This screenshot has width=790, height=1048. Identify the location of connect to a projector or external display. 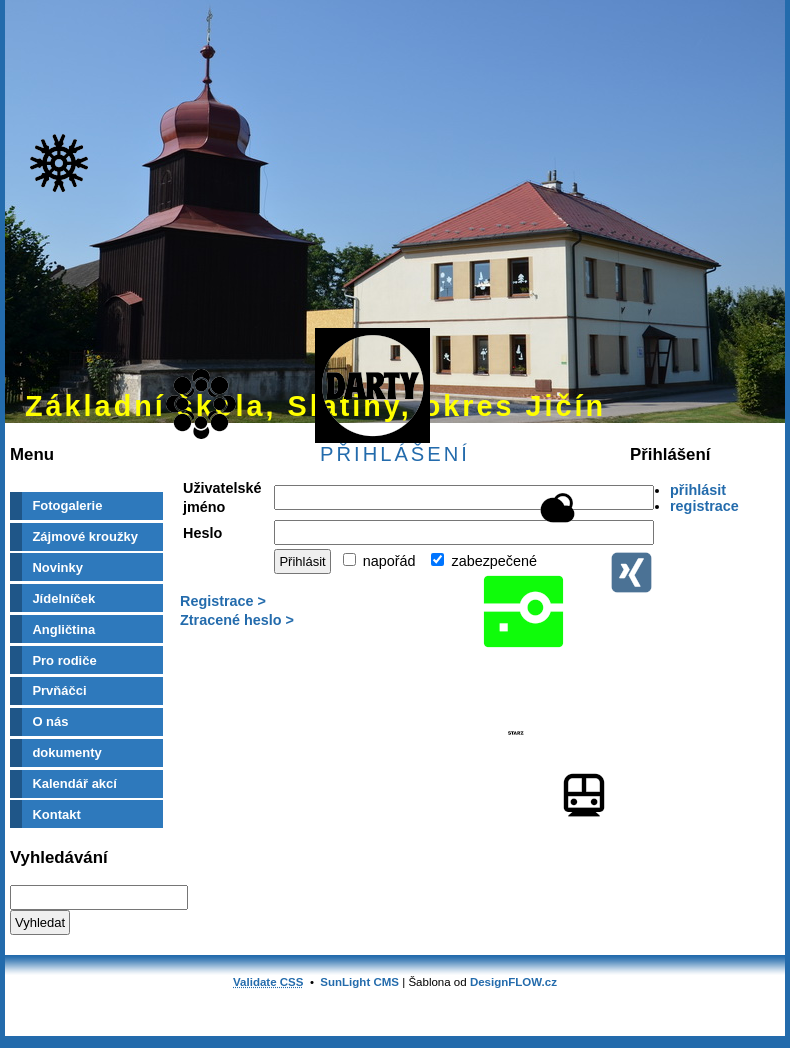
(523, 611).